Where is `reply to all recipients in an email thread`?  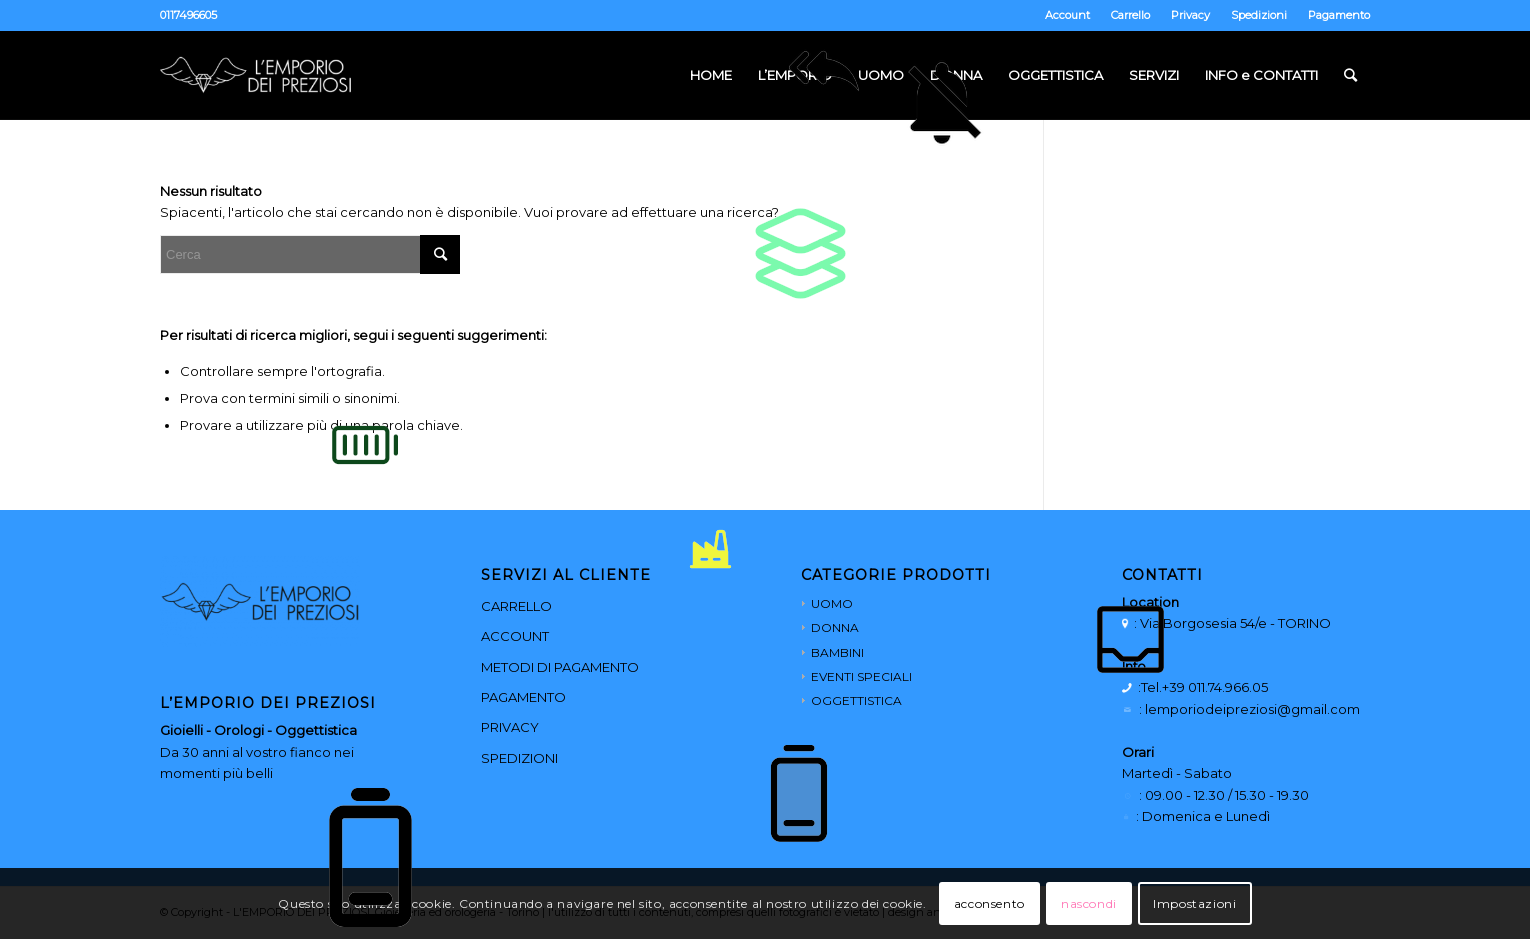 reply to all recipients in an email thread is located at coordinates (823, 67).